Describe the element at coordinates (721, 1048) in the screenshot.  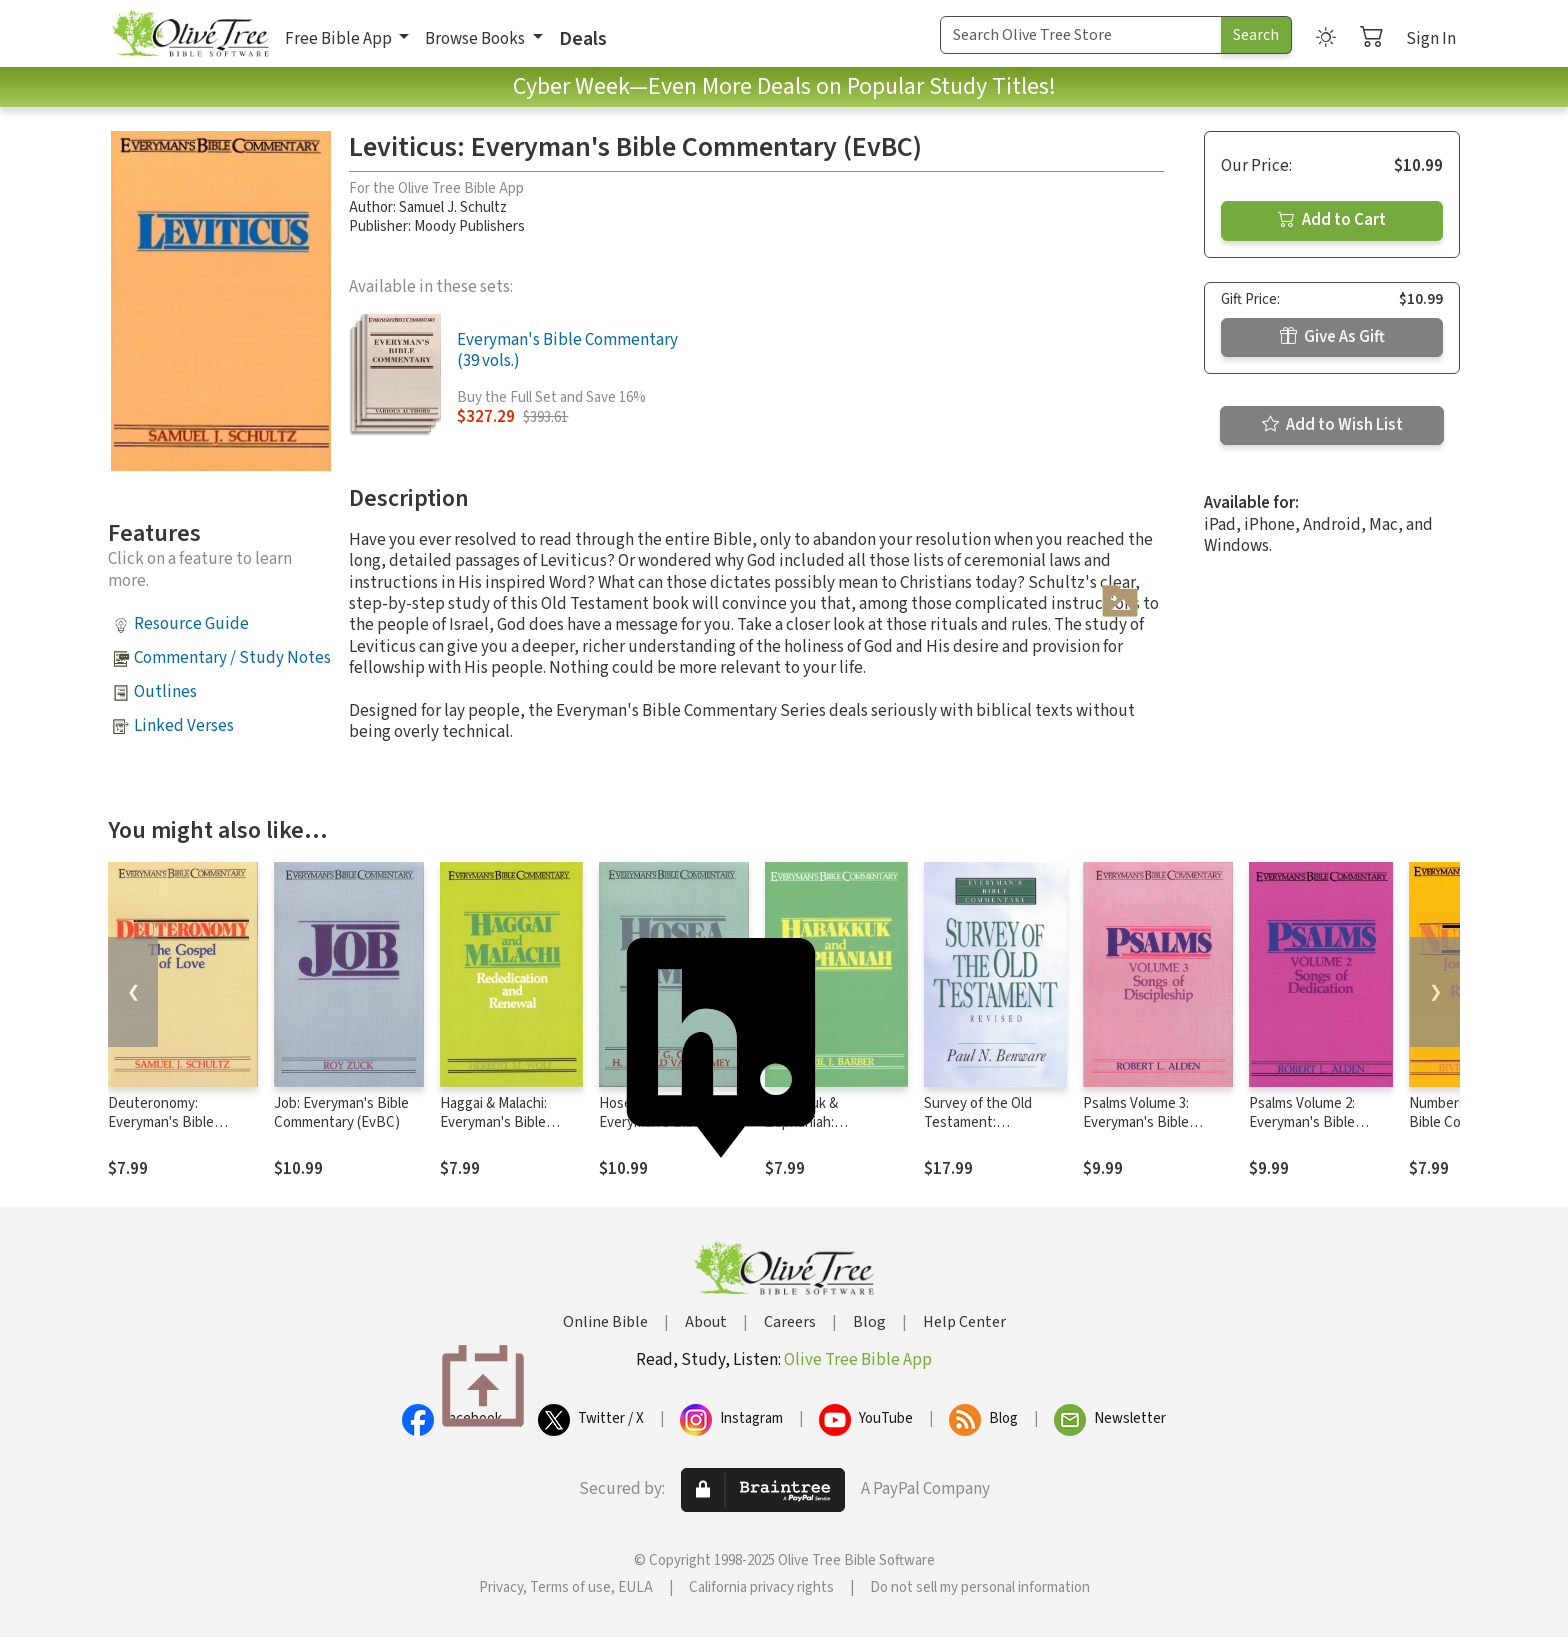
I see `open hypothesis annotation tool` at that location.